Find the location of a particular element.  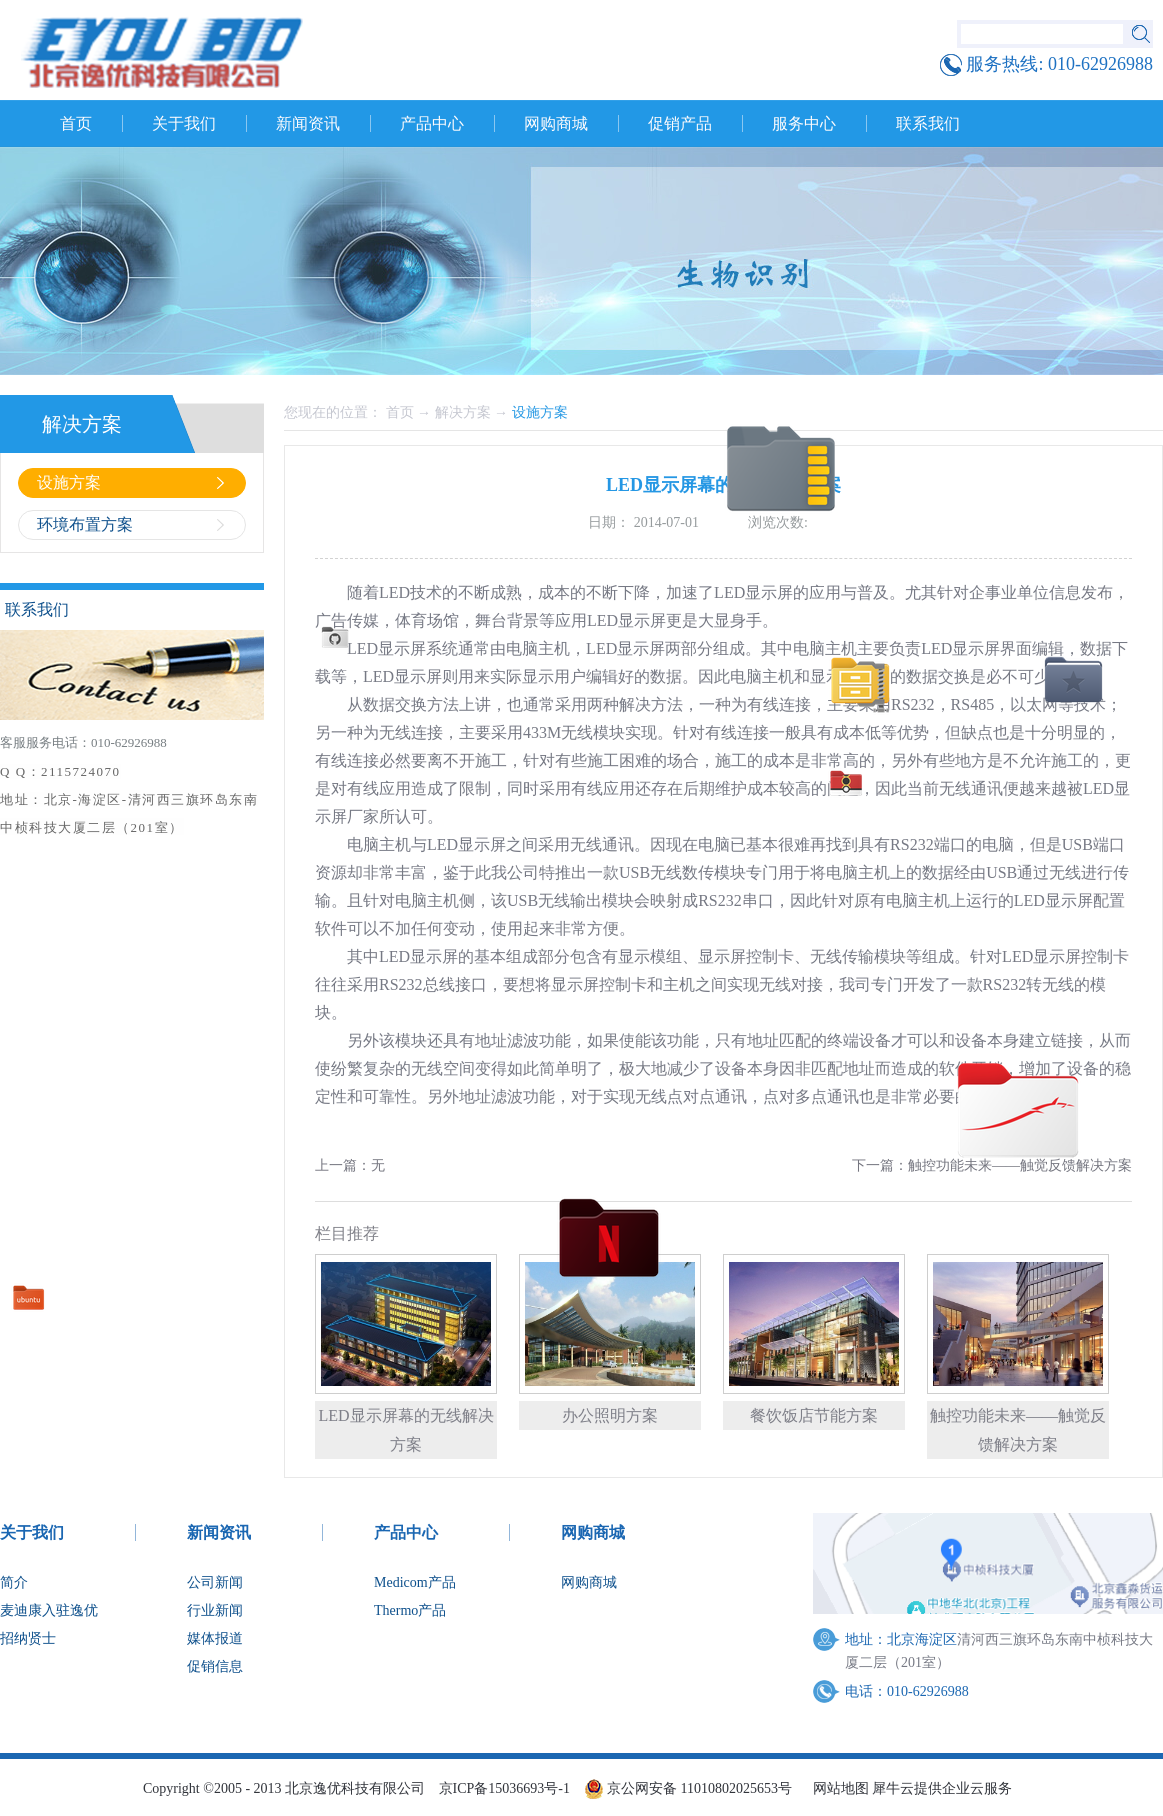

open files stored on sd card is located at coordinates (780, 471).